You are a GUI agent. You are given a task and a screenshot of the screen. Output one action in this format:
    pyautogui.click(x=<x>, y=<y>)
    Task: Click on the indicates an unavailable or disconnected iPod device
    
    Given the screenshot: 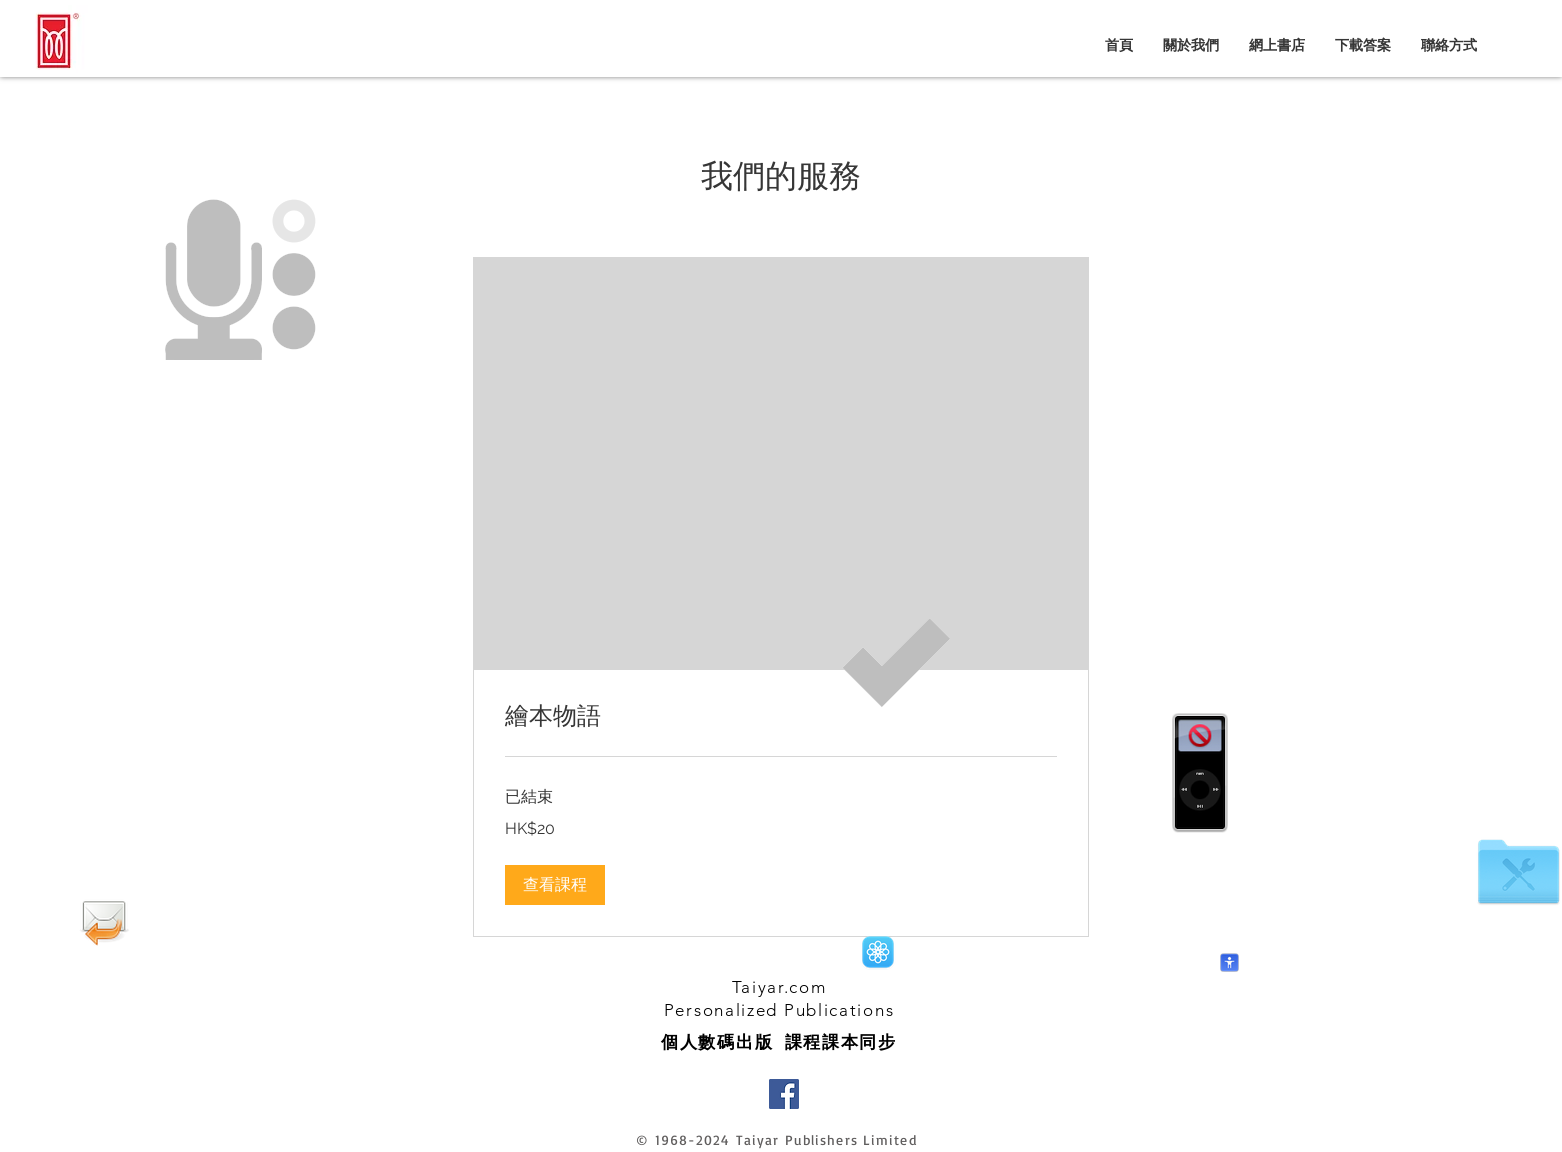 What is the action you would take?
    pyautogui.click(x=1200, y=773)
    